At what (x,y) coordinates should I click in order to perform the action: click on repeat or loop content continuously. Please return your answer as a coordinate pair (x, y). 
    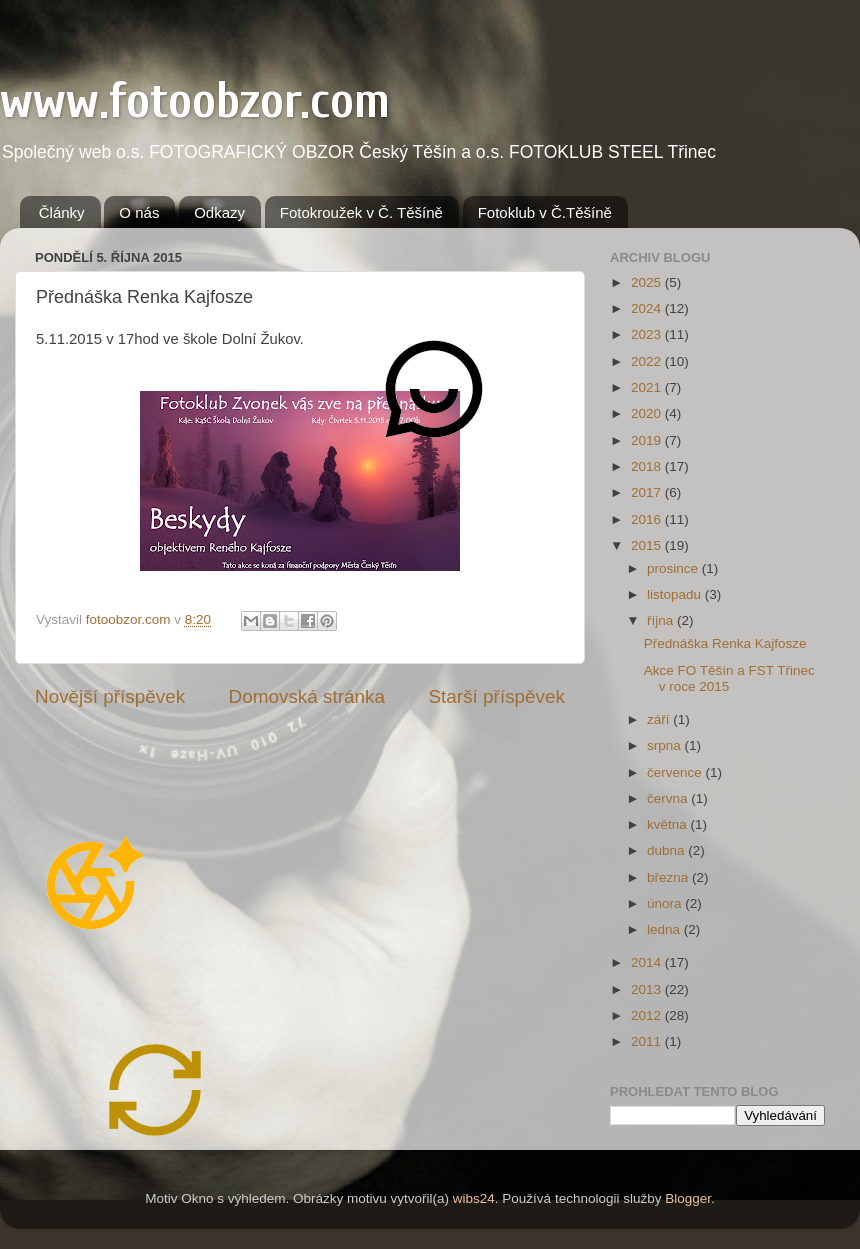
    Looking at the image, I should click on (155, 1090).